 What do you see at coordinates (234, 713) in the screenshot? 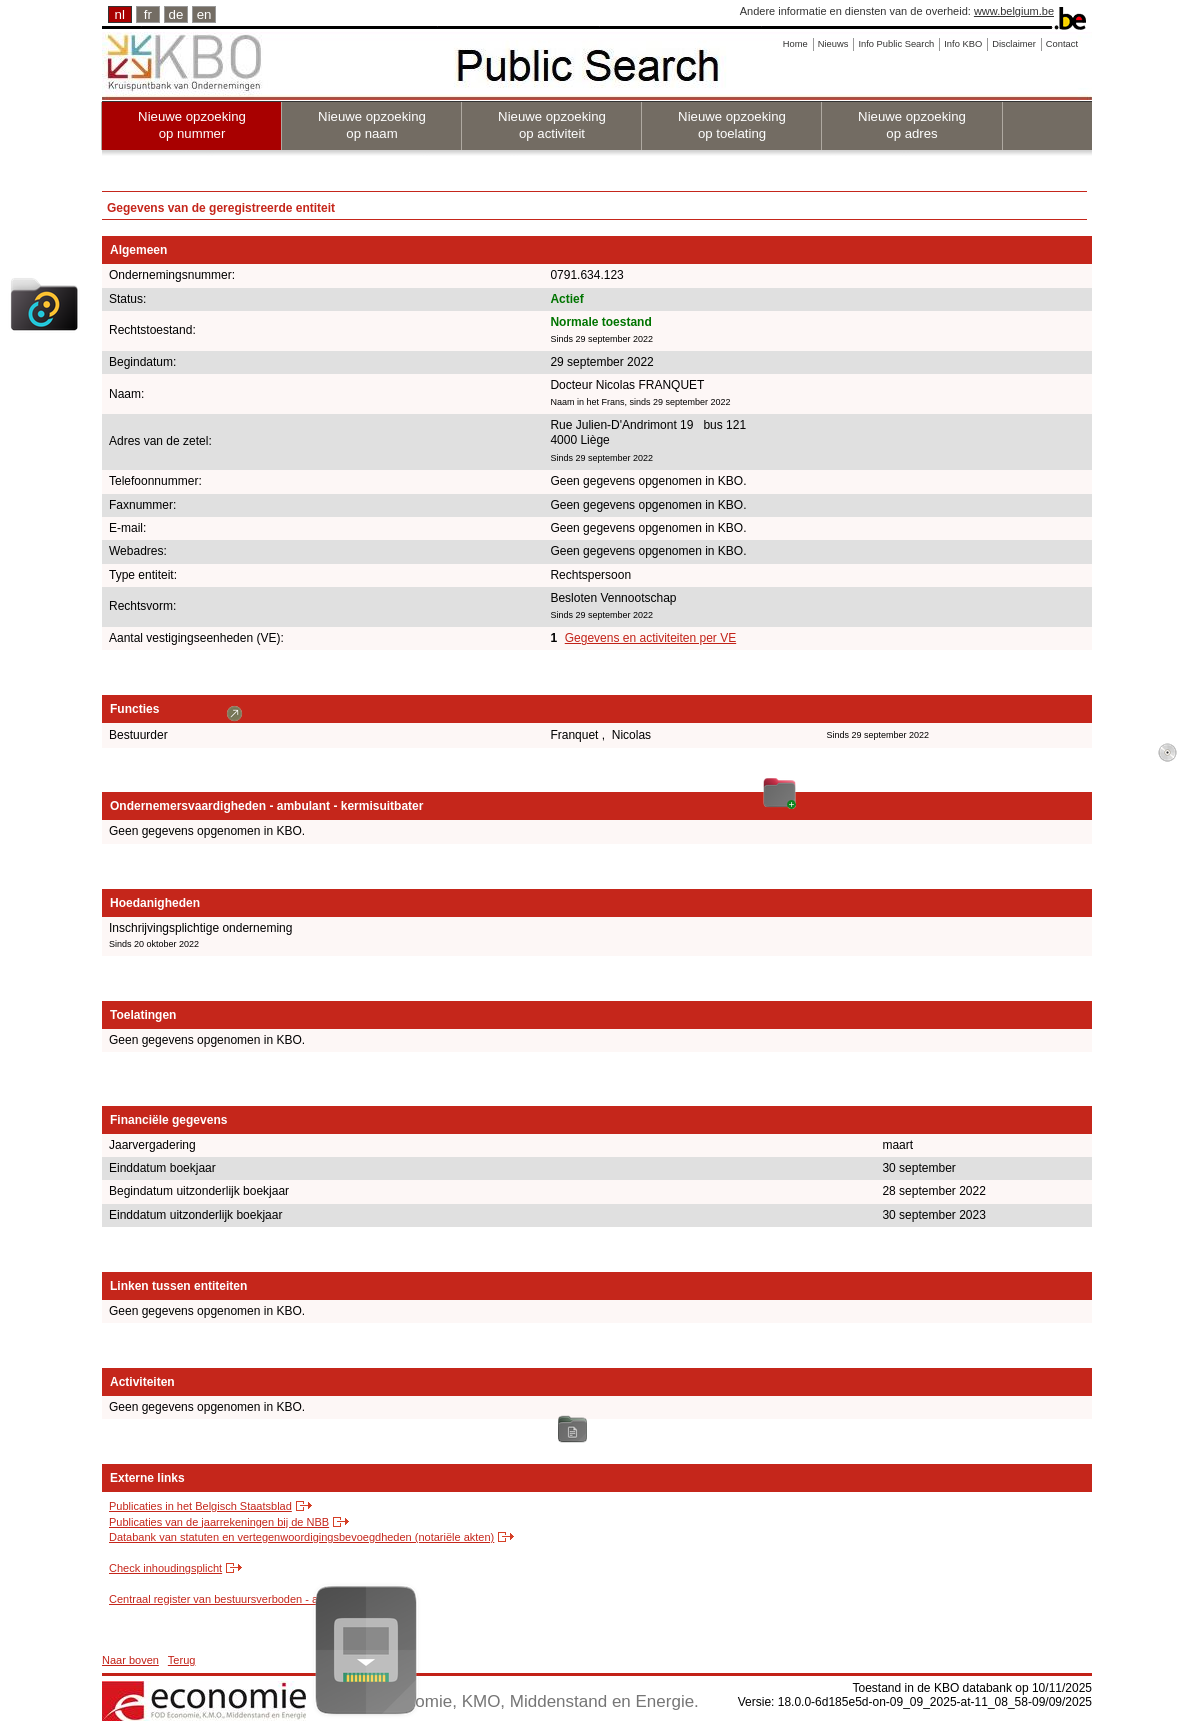
I see `indicates a symbolic link or shortcut to another file` at bounding box center [234, 713].